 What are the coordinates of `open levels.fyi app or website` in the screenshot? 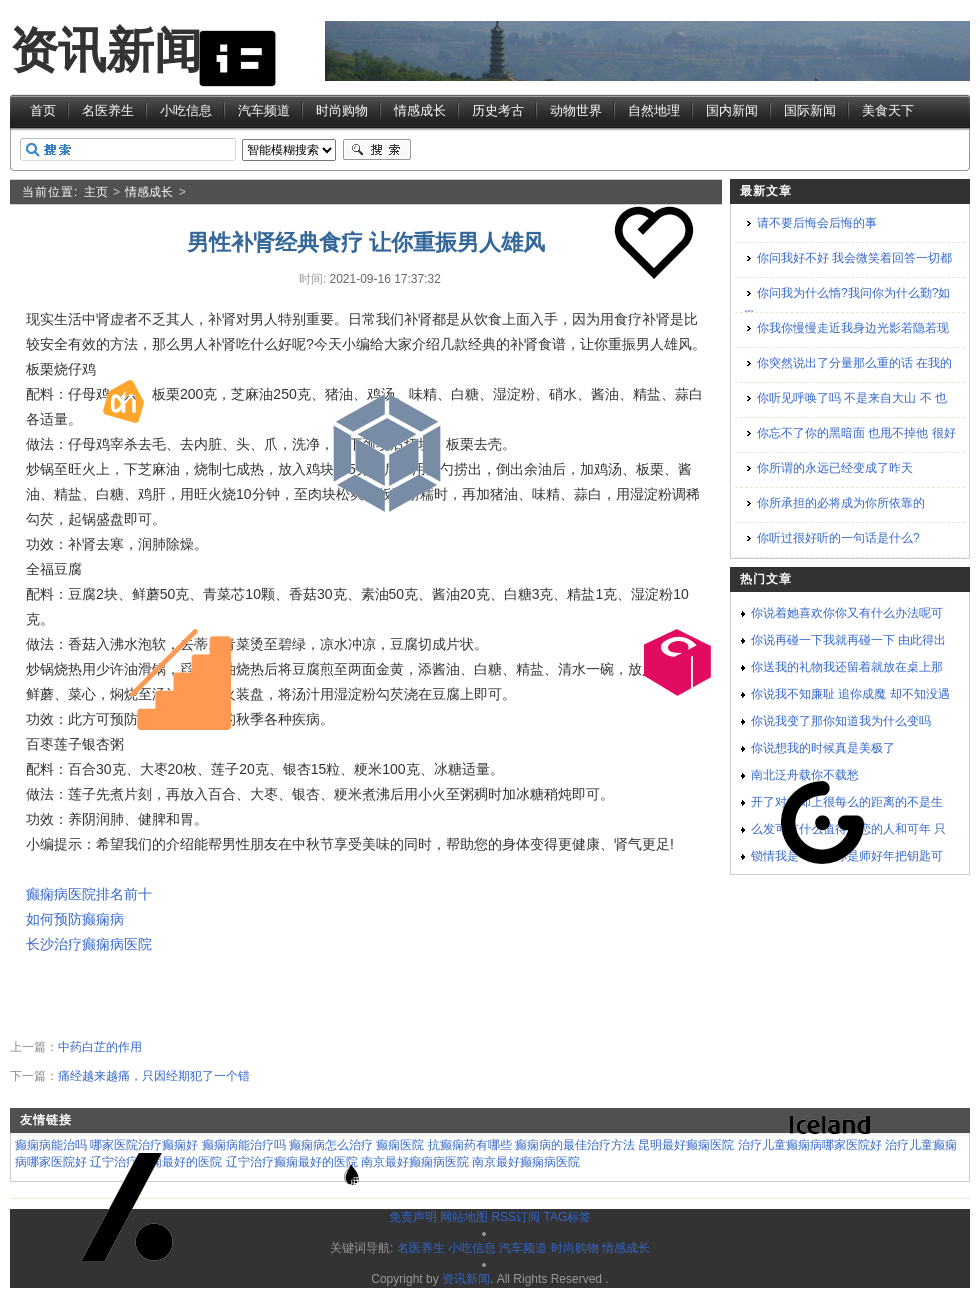 It's located at (180, 679).